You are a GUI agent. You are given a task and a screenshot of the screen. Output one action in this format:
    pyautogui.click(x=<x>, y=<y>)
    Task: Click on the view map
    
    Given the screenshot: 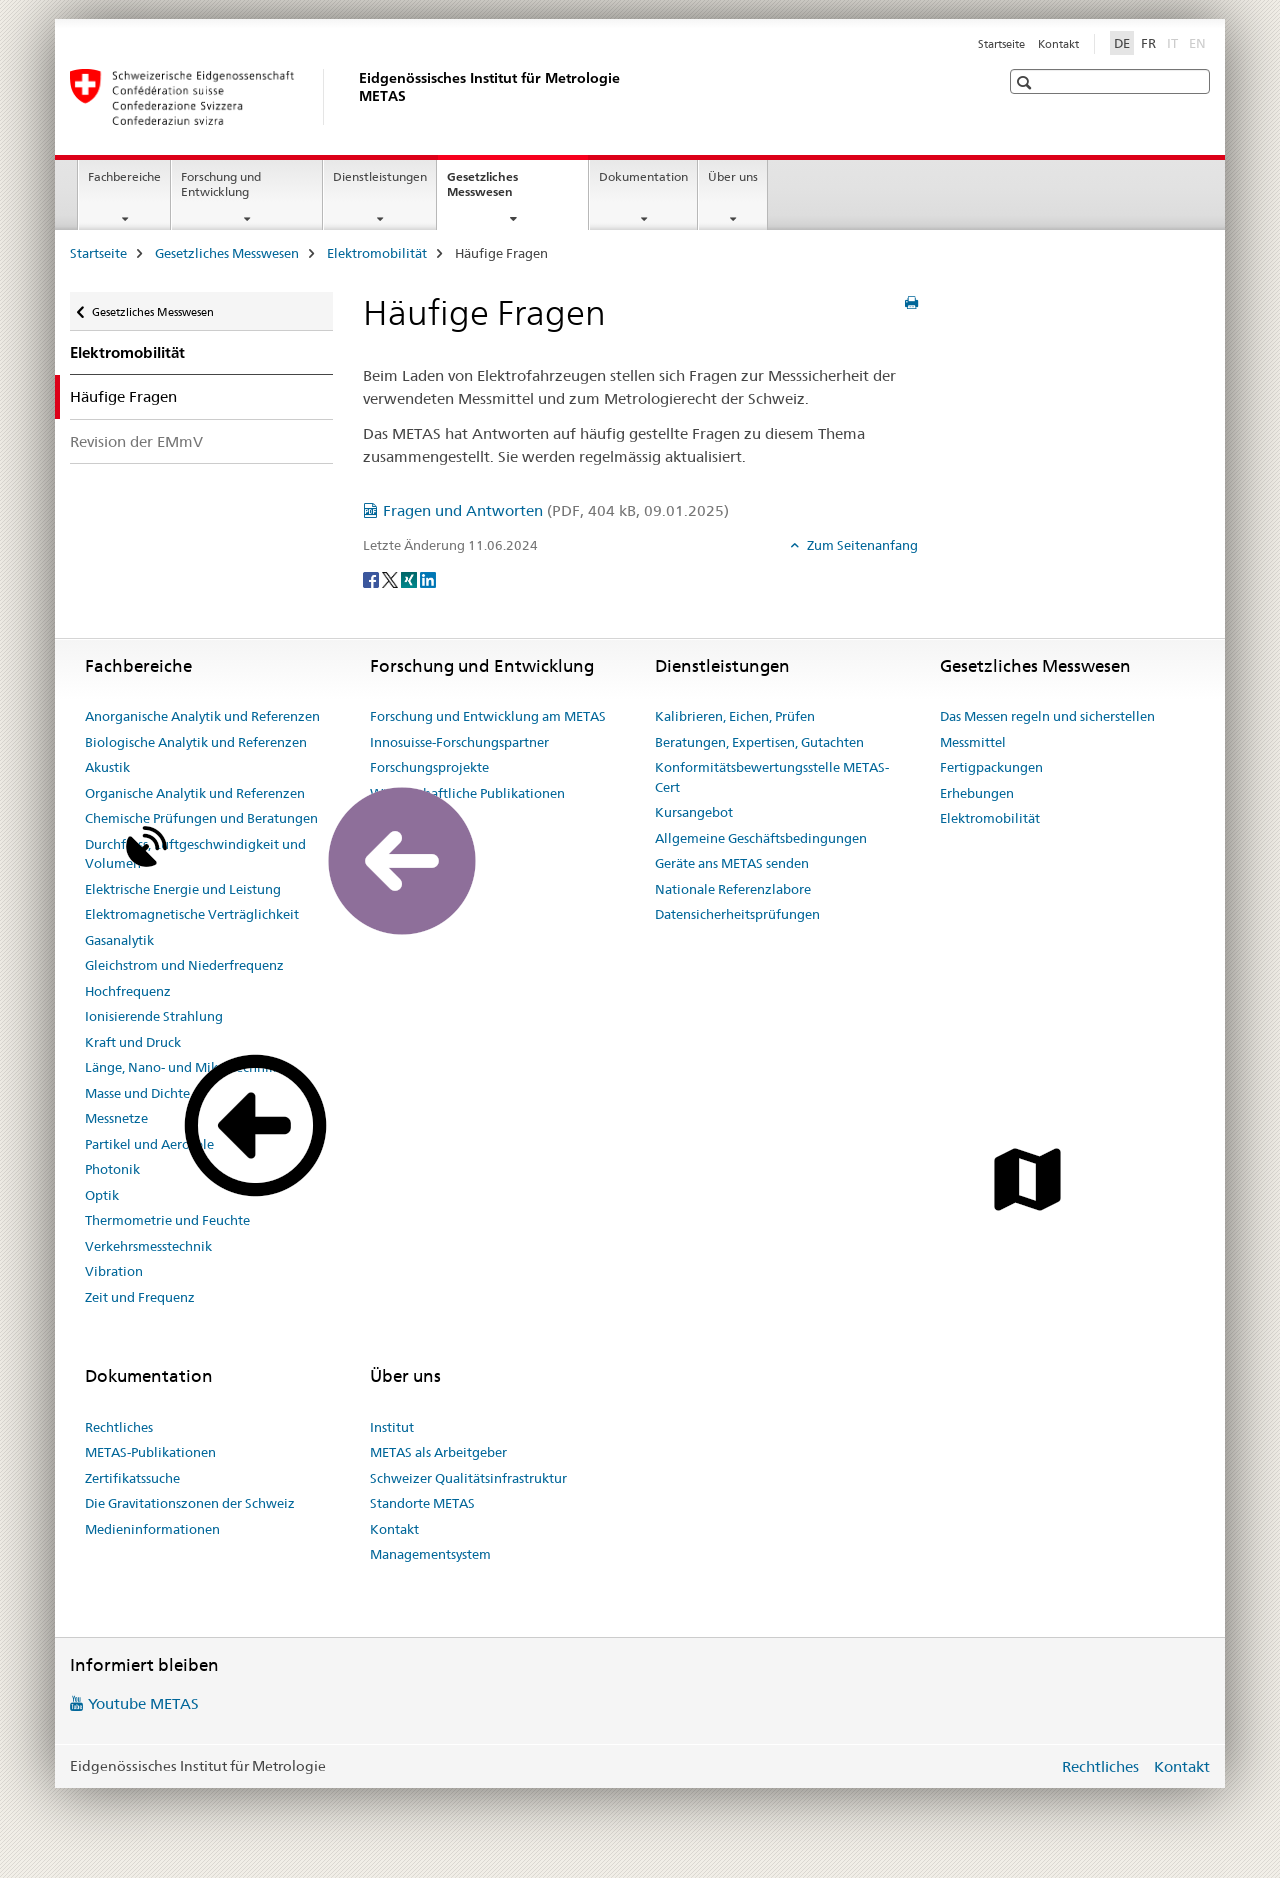 What is the action you would take?
    pyautogui.click(x=1027, y=1179)
    